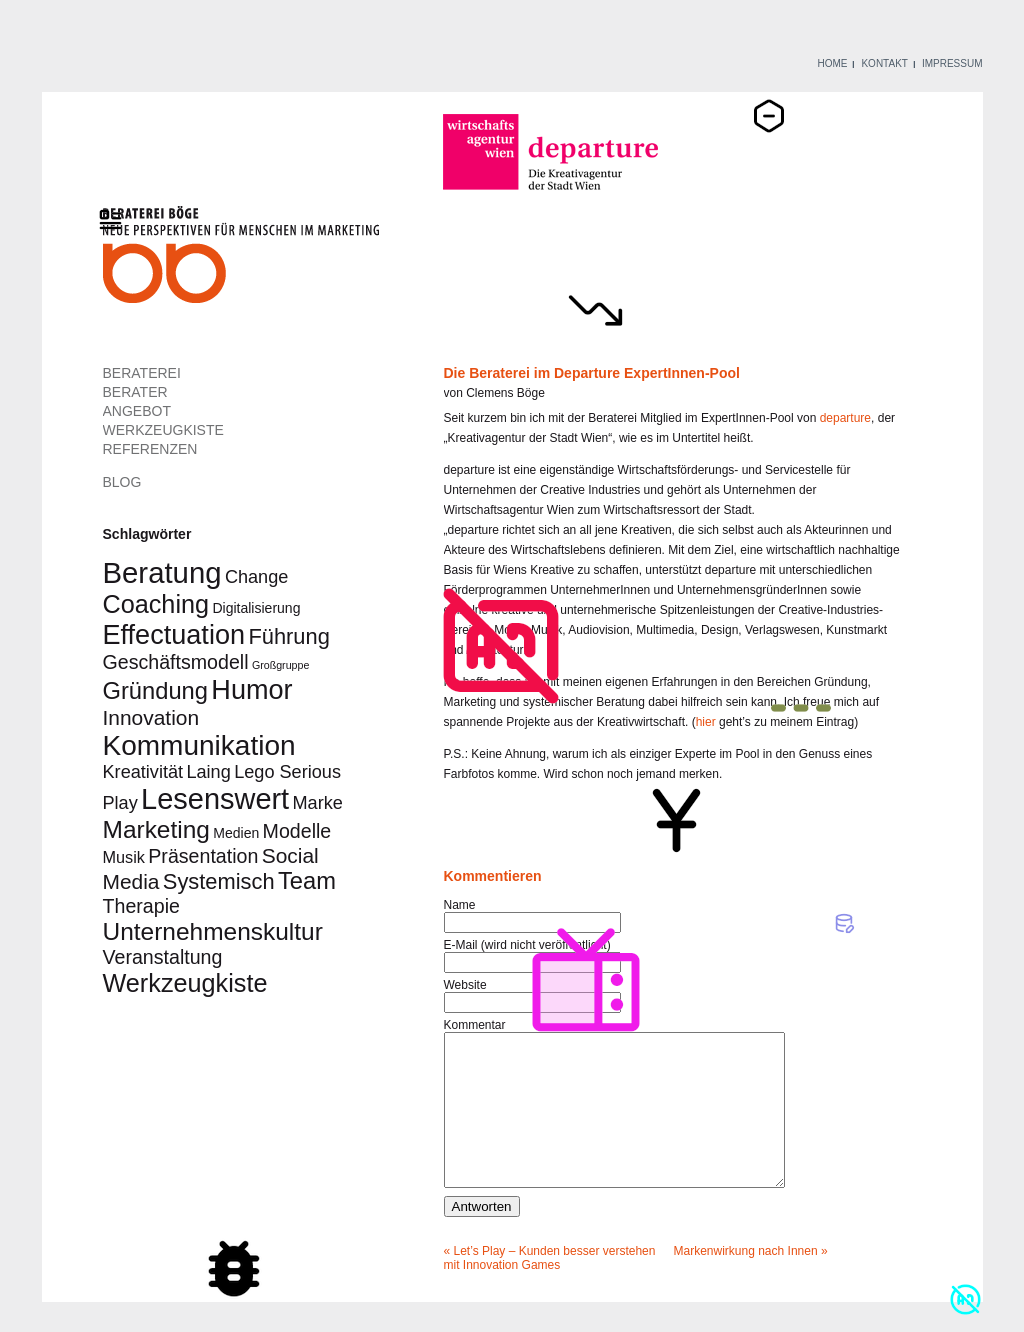 The width and height of the screenshot is (1024, 1332). I want to click on edit database settings or content, so click(844, 923).